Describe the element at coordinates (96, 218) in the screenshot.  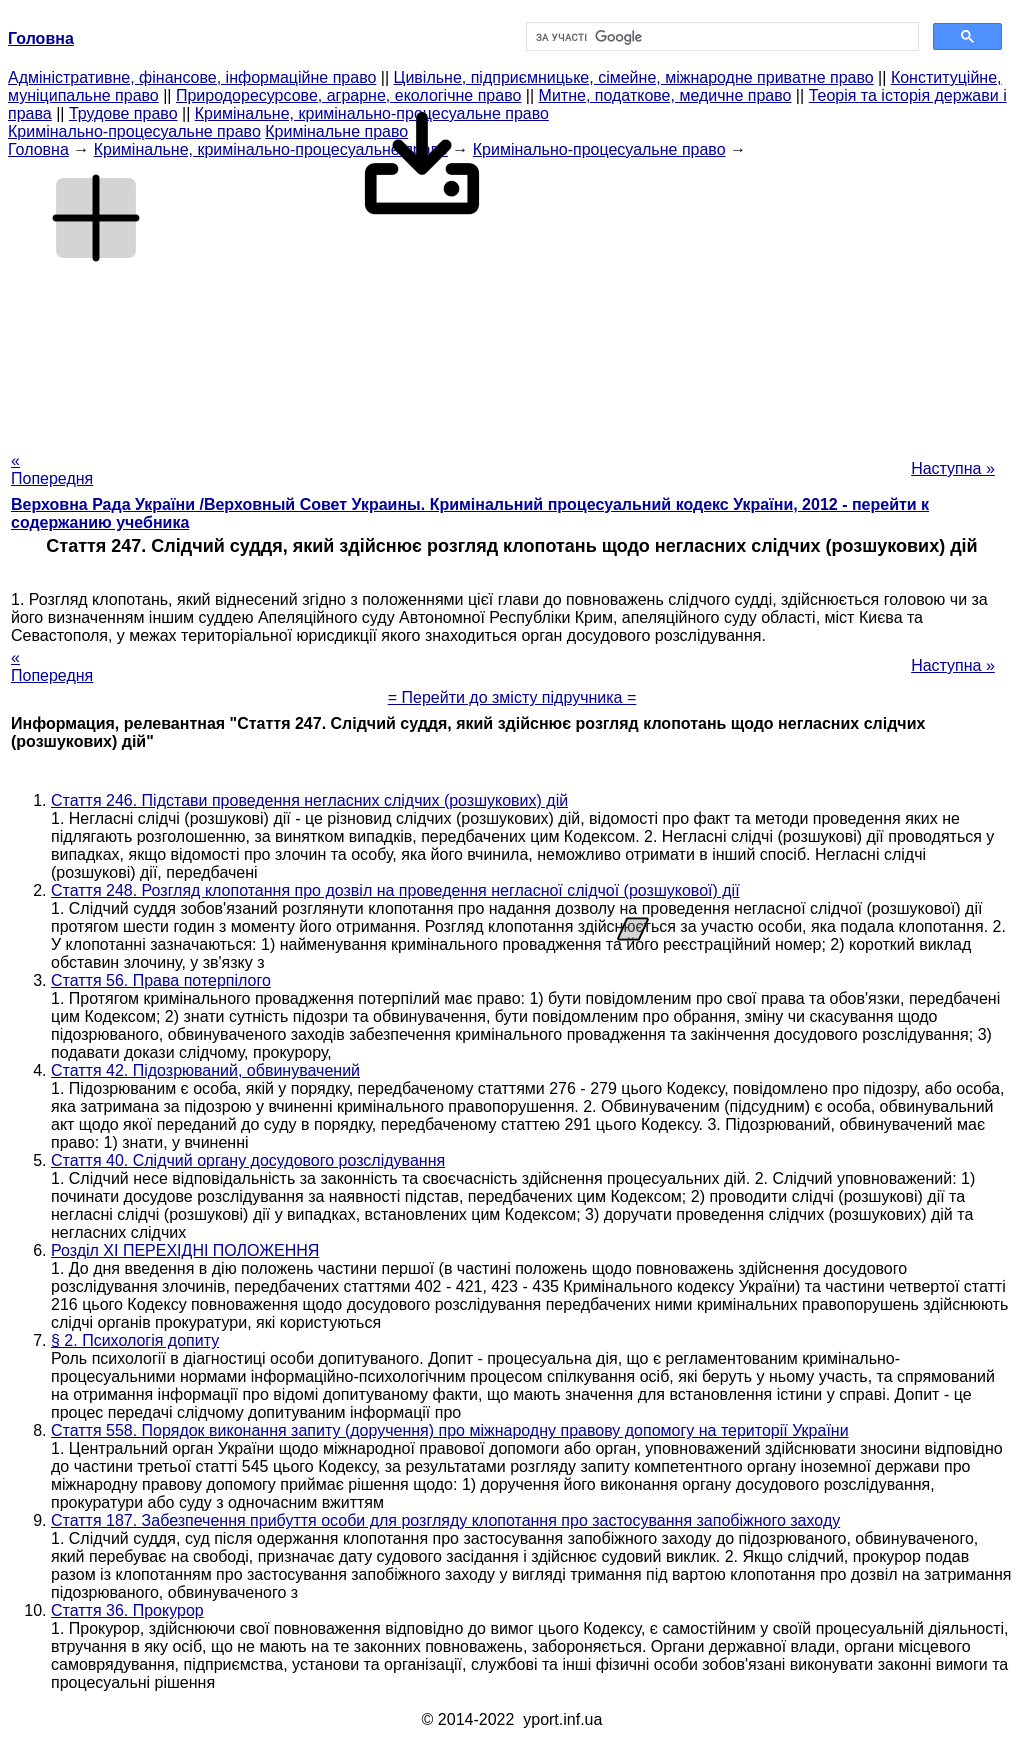
I see `add a new item` at that location.